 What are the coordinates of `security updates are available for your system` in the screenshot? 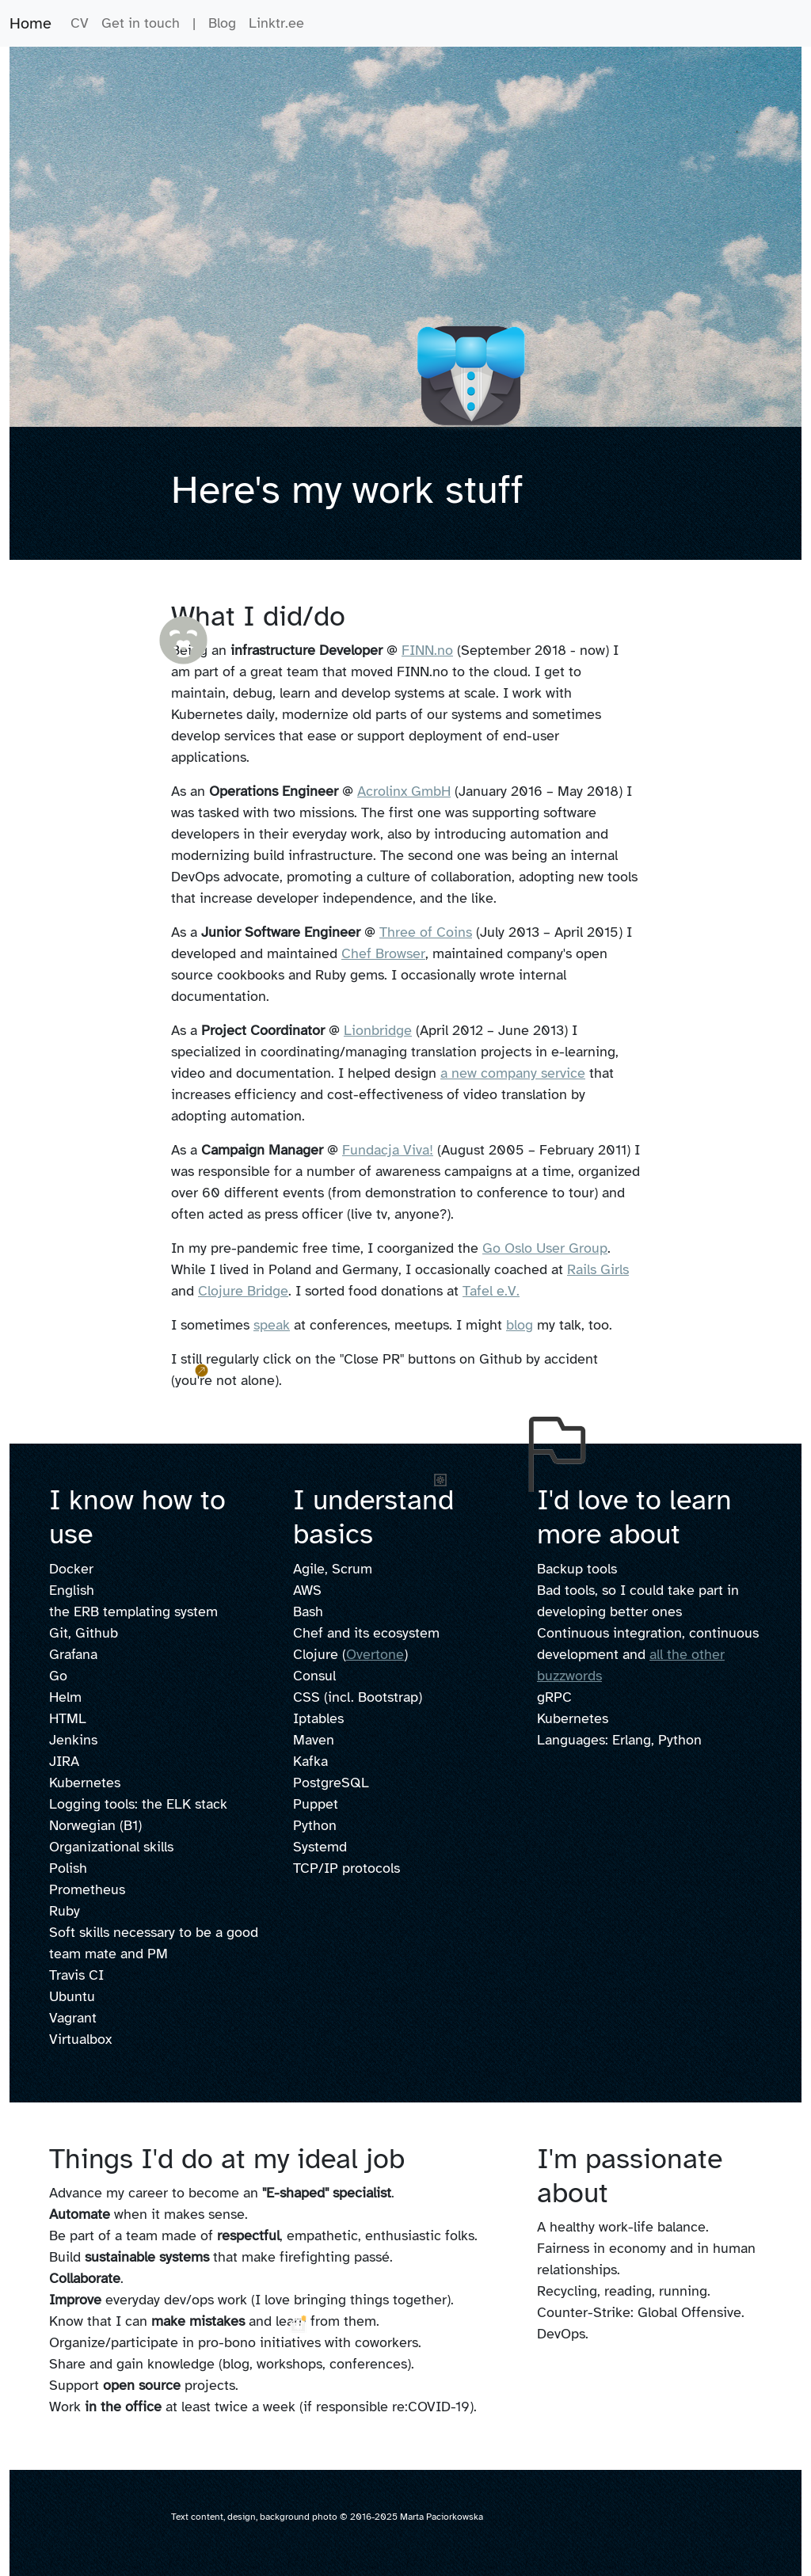 It's located at (298, 2323).